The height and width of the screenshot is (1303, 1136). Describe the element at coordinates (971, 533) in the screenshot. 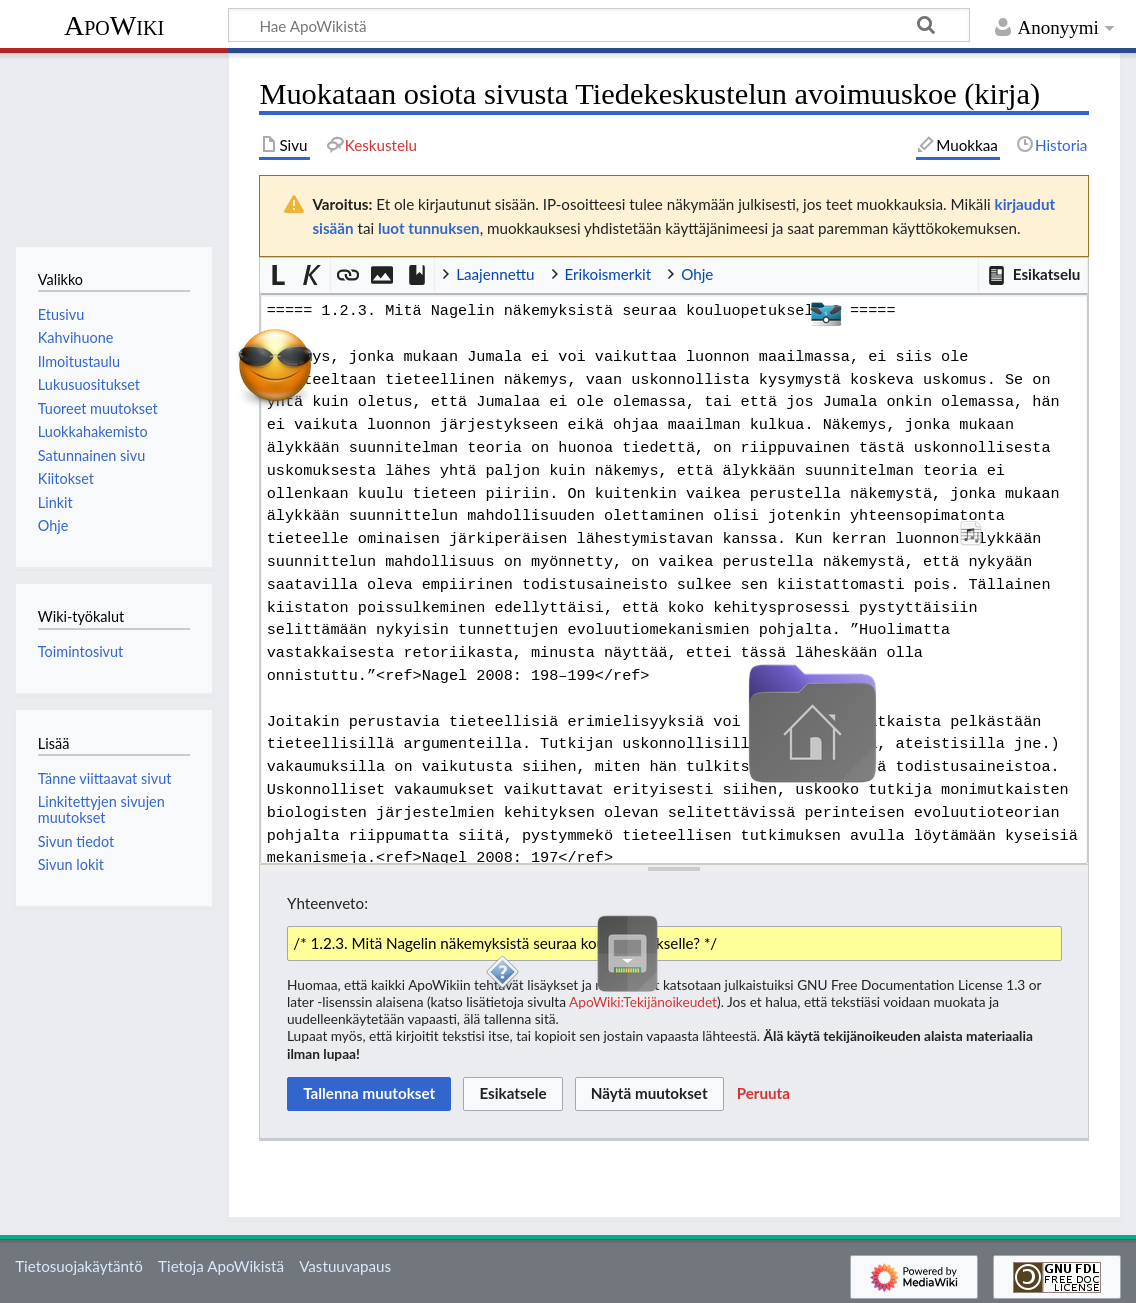

I see `an eMelody ringtone file` at that location.